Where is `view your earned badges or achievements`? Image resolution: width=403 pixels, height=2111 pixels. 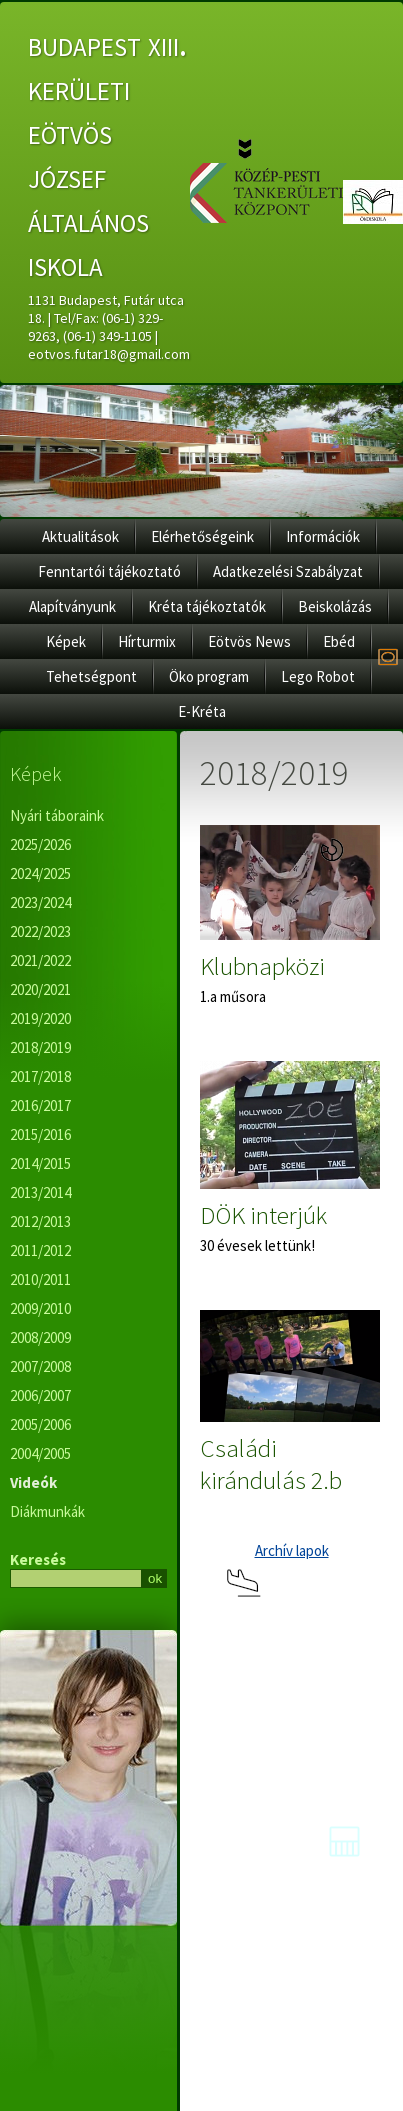
view your earned badges or achievements is located at coordinates (245, 149).